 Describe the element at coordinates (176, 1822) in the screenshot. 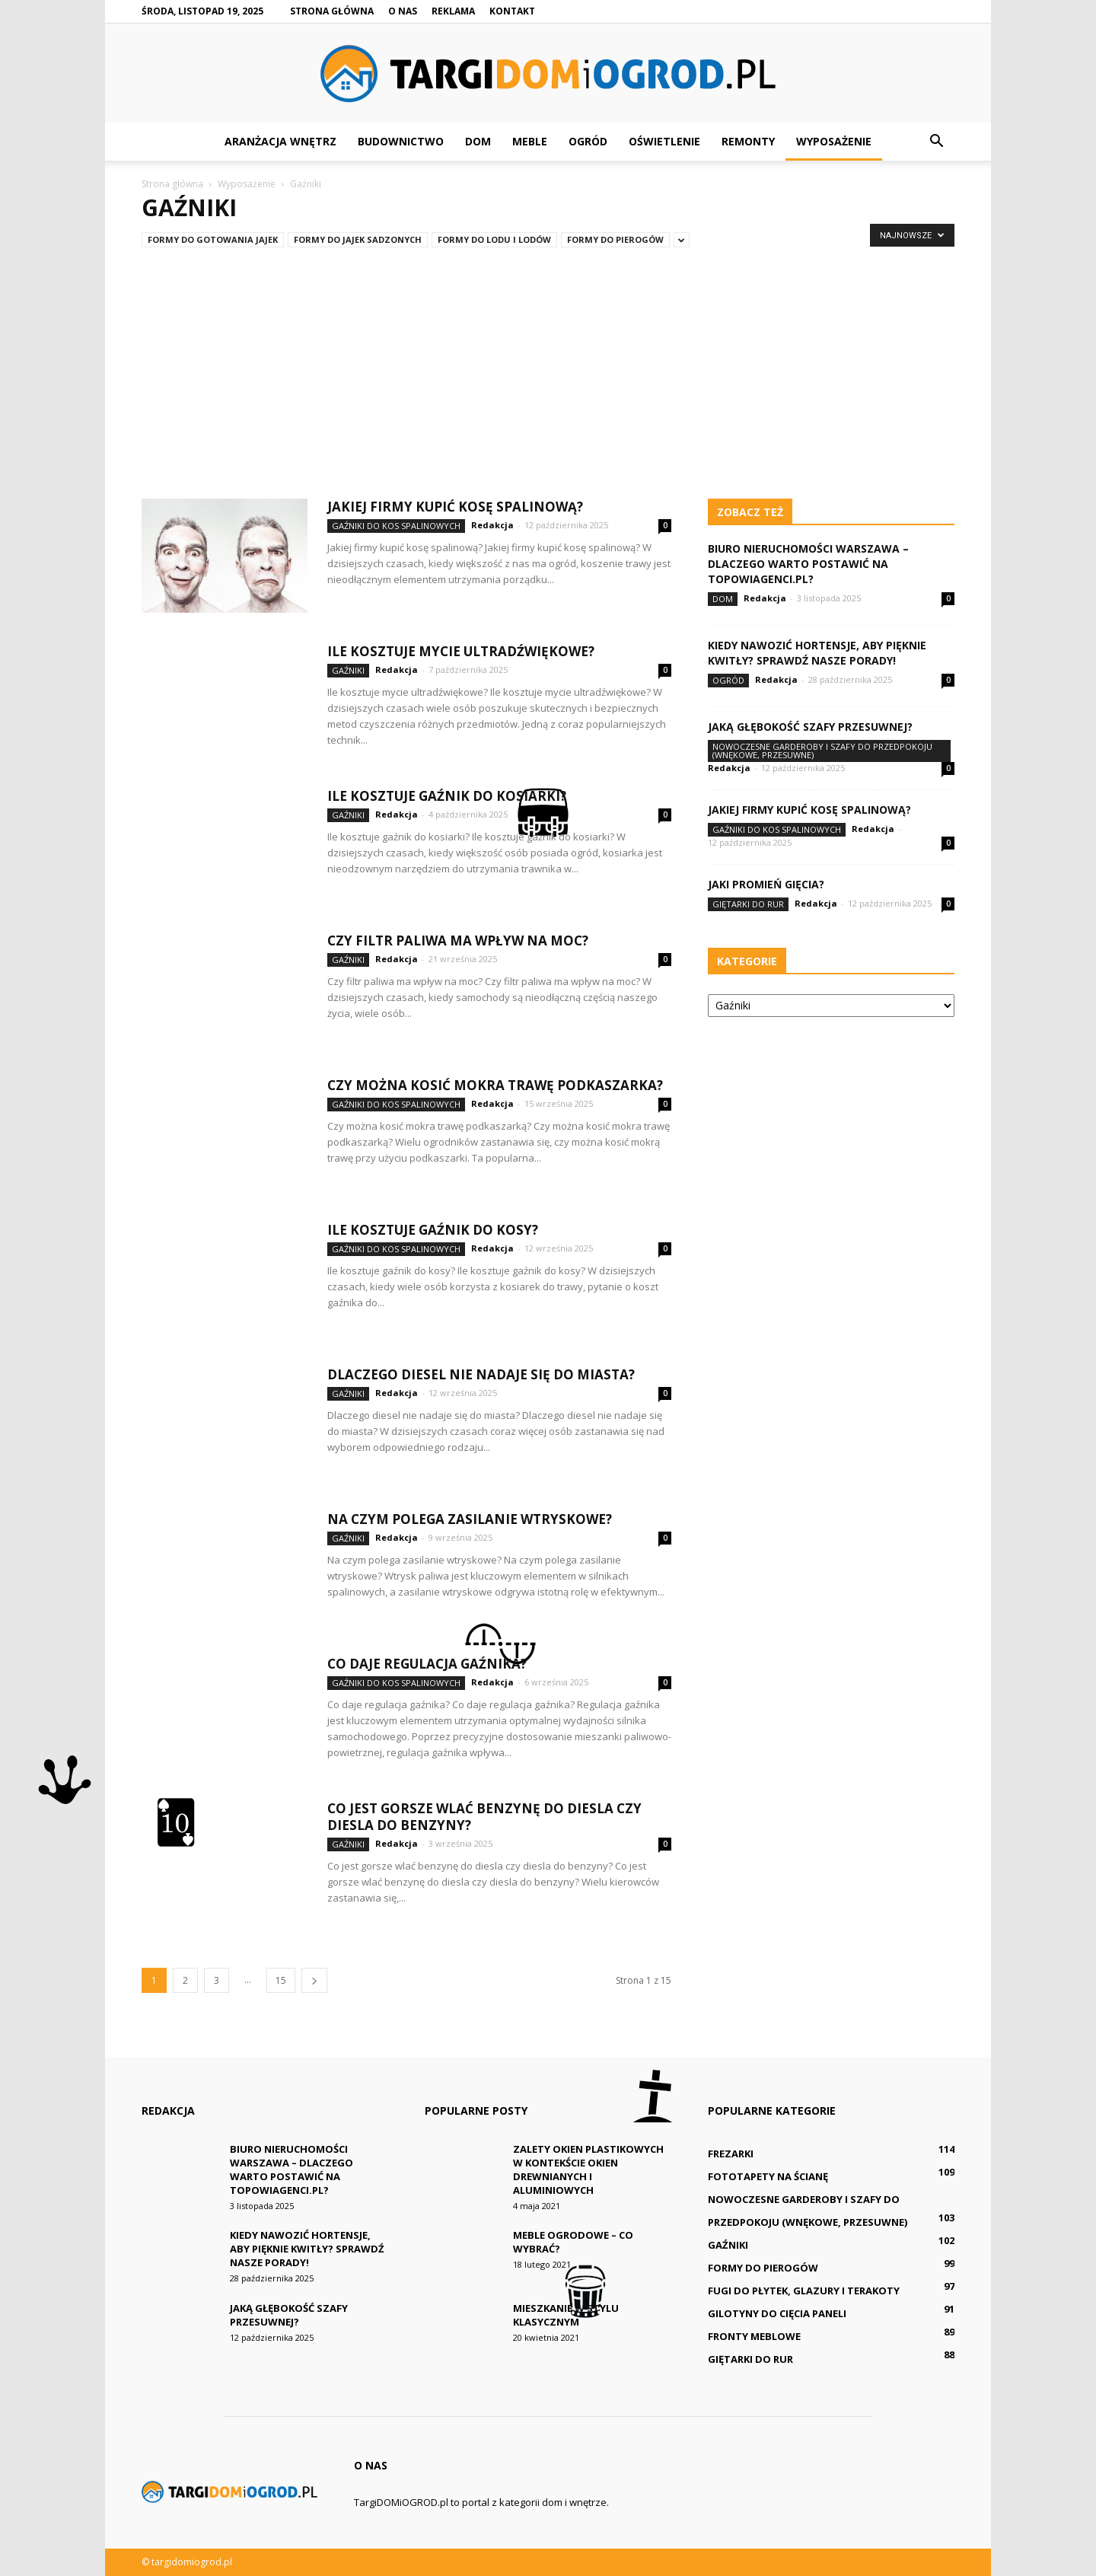

I see `ten of spades playing card` at that location.